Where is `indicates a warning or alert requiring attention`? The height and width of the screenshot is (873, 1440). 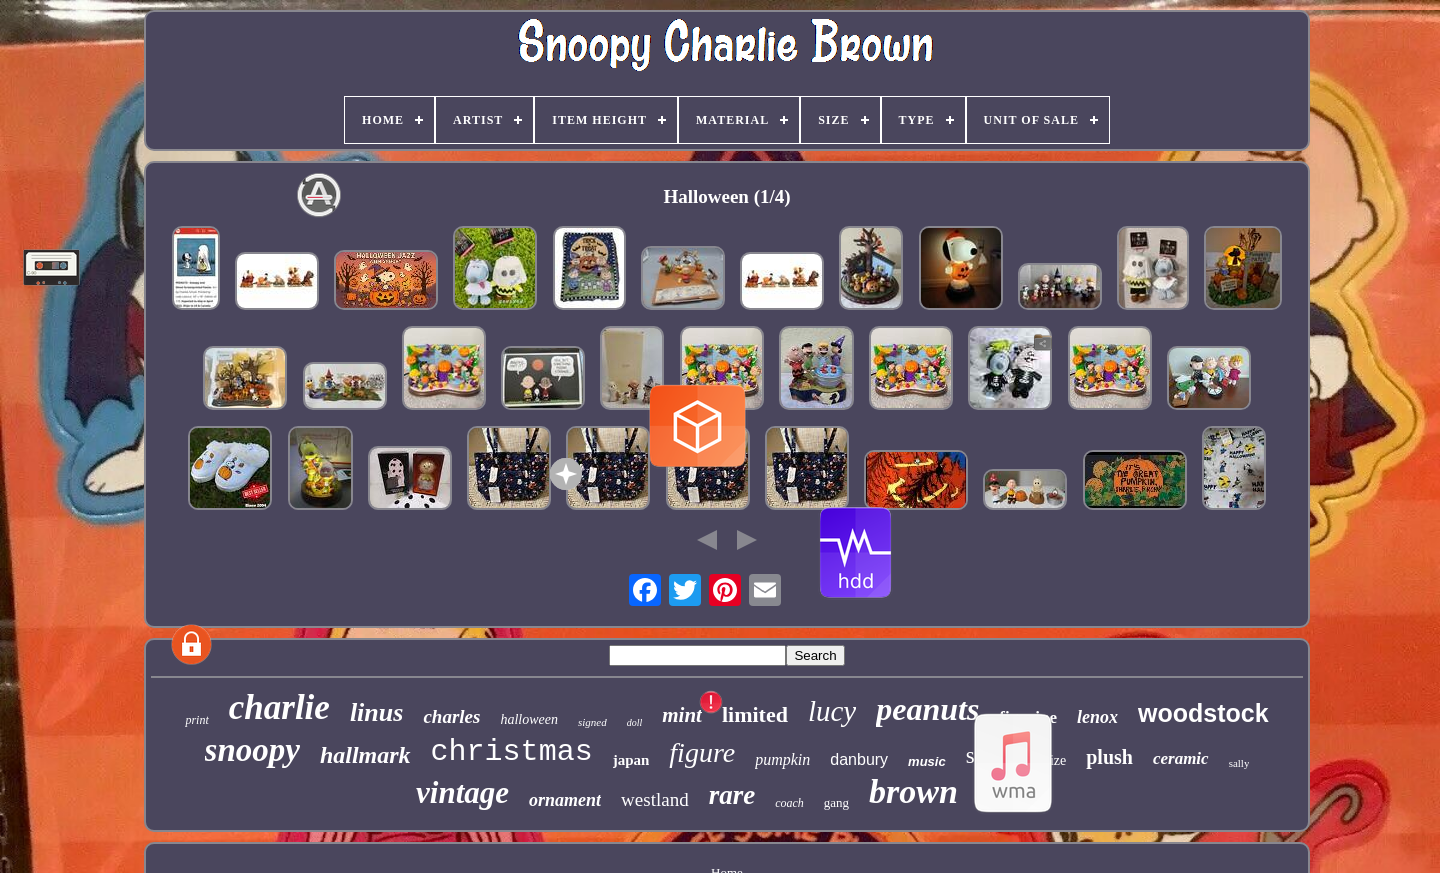
indicates a warning or alert requiring attention is located at coordinates (711, 702).